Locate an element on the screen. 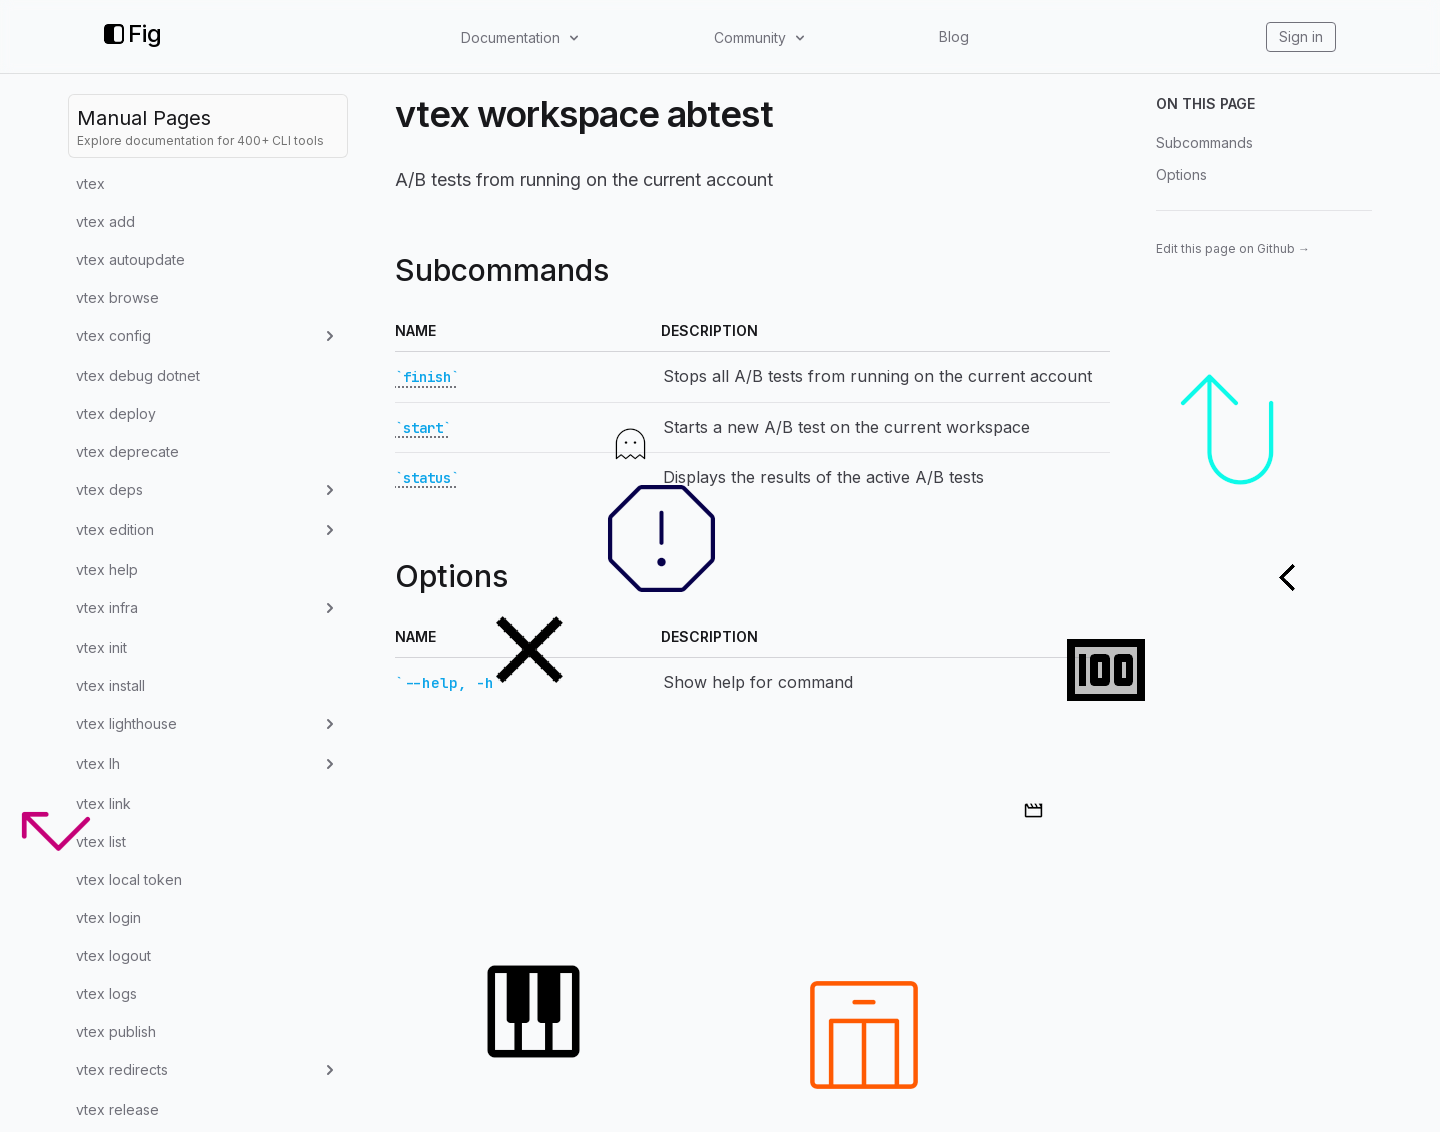  view currency or money-related features is located at coordinates (1106, 670).